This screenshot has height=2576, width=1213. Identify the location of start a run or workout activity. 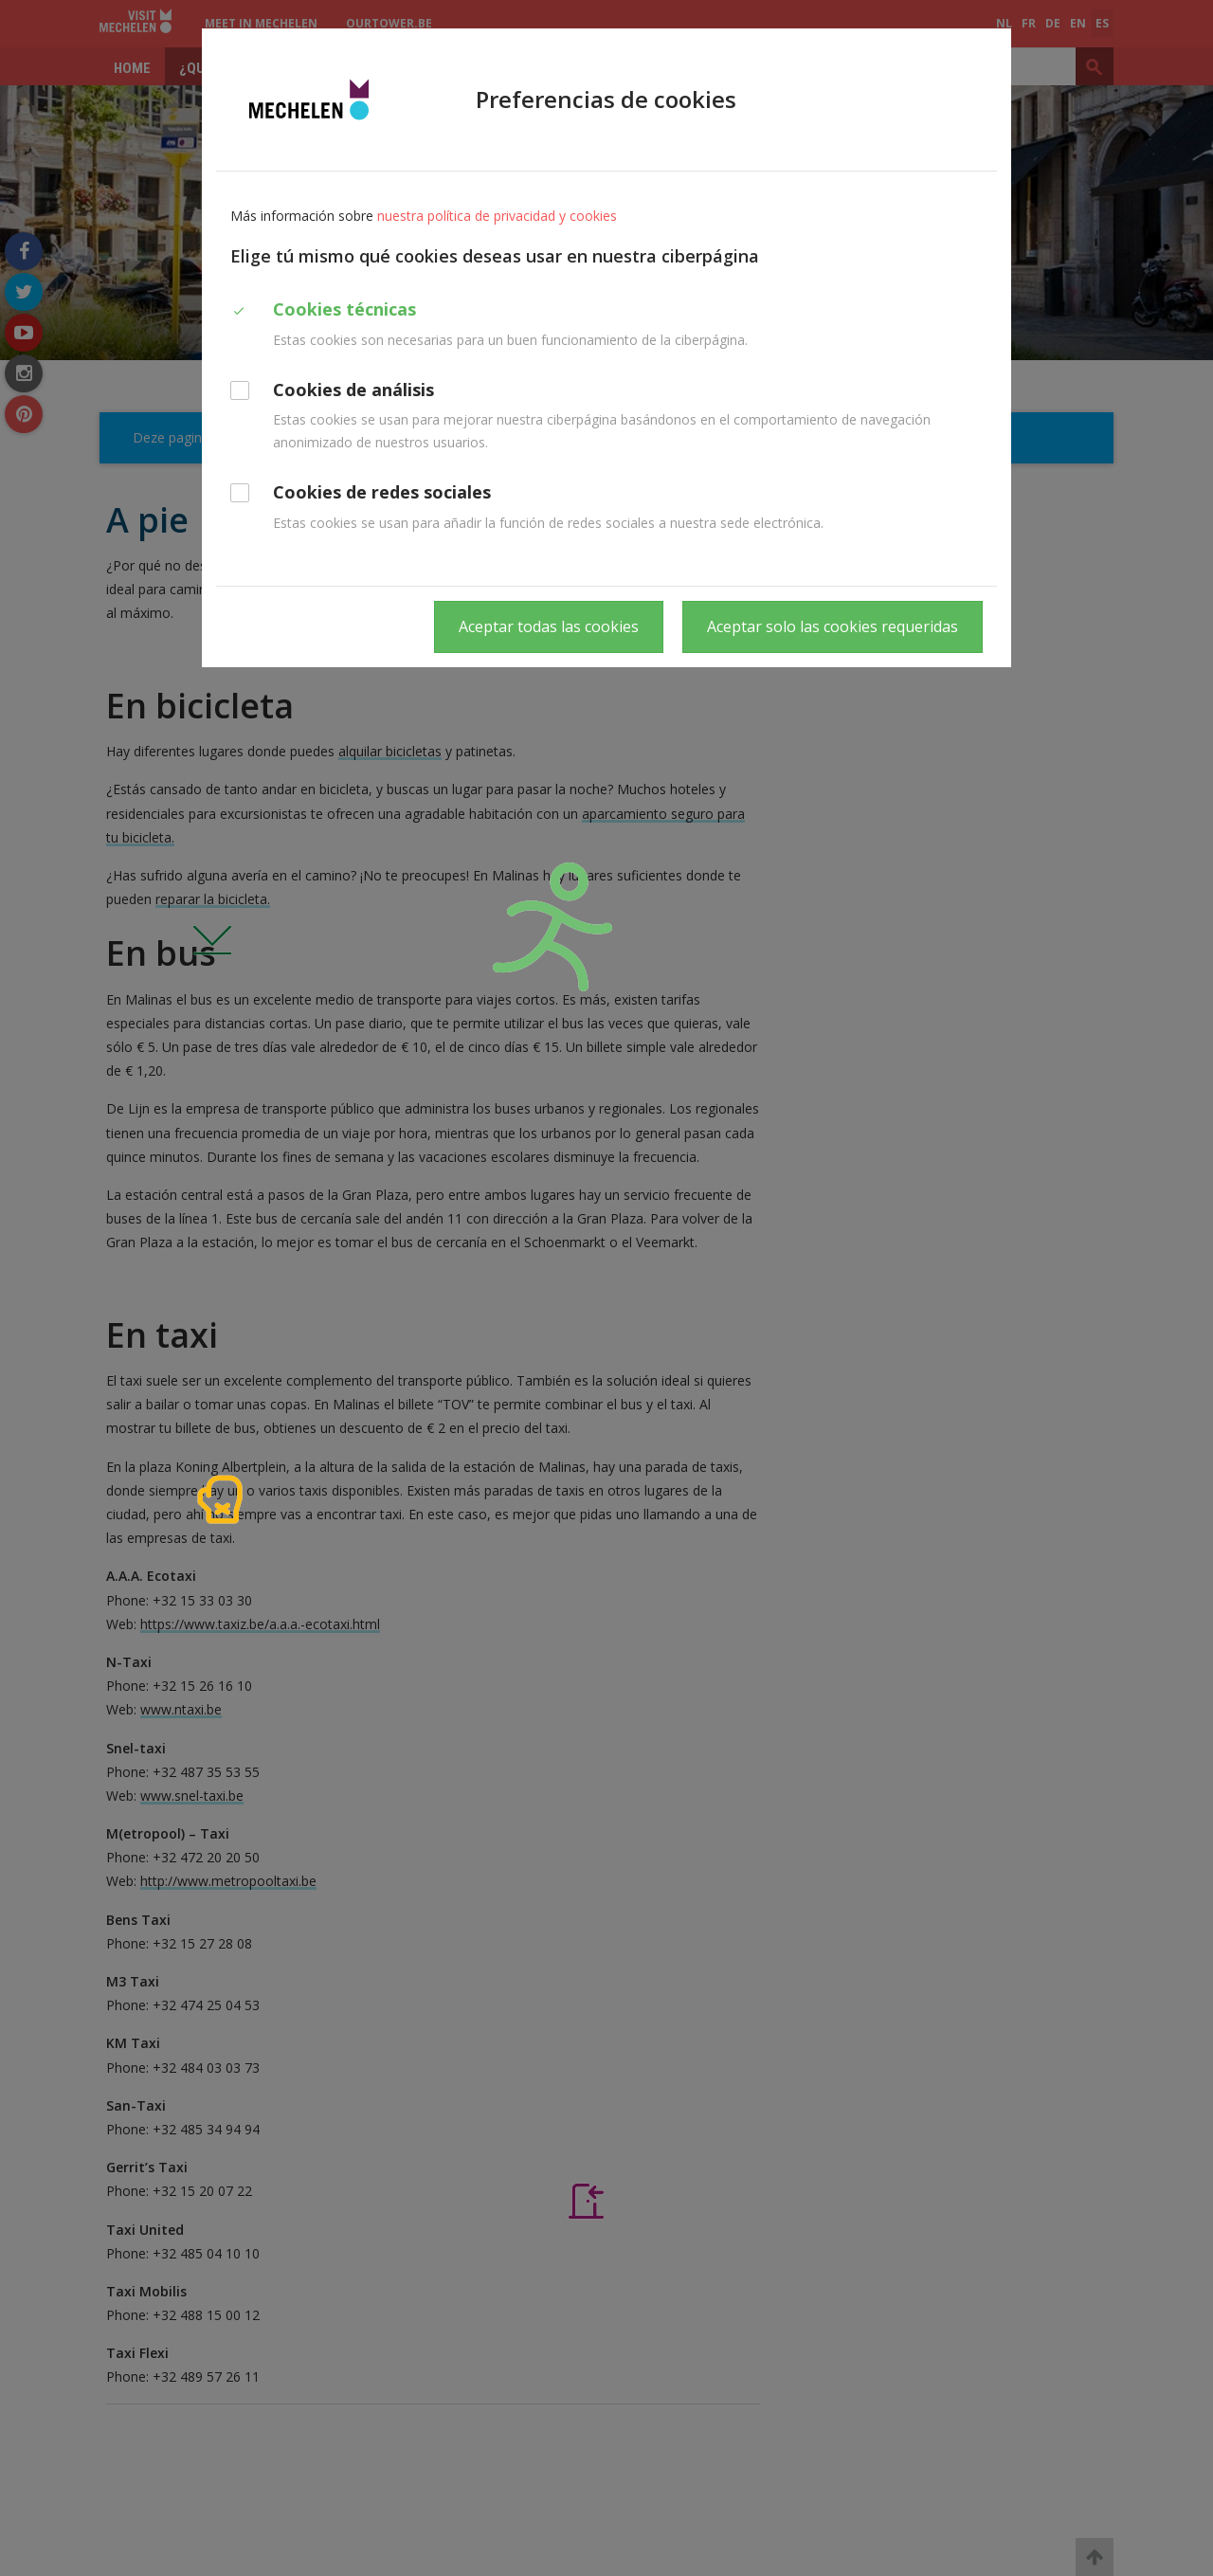
(554, 924).